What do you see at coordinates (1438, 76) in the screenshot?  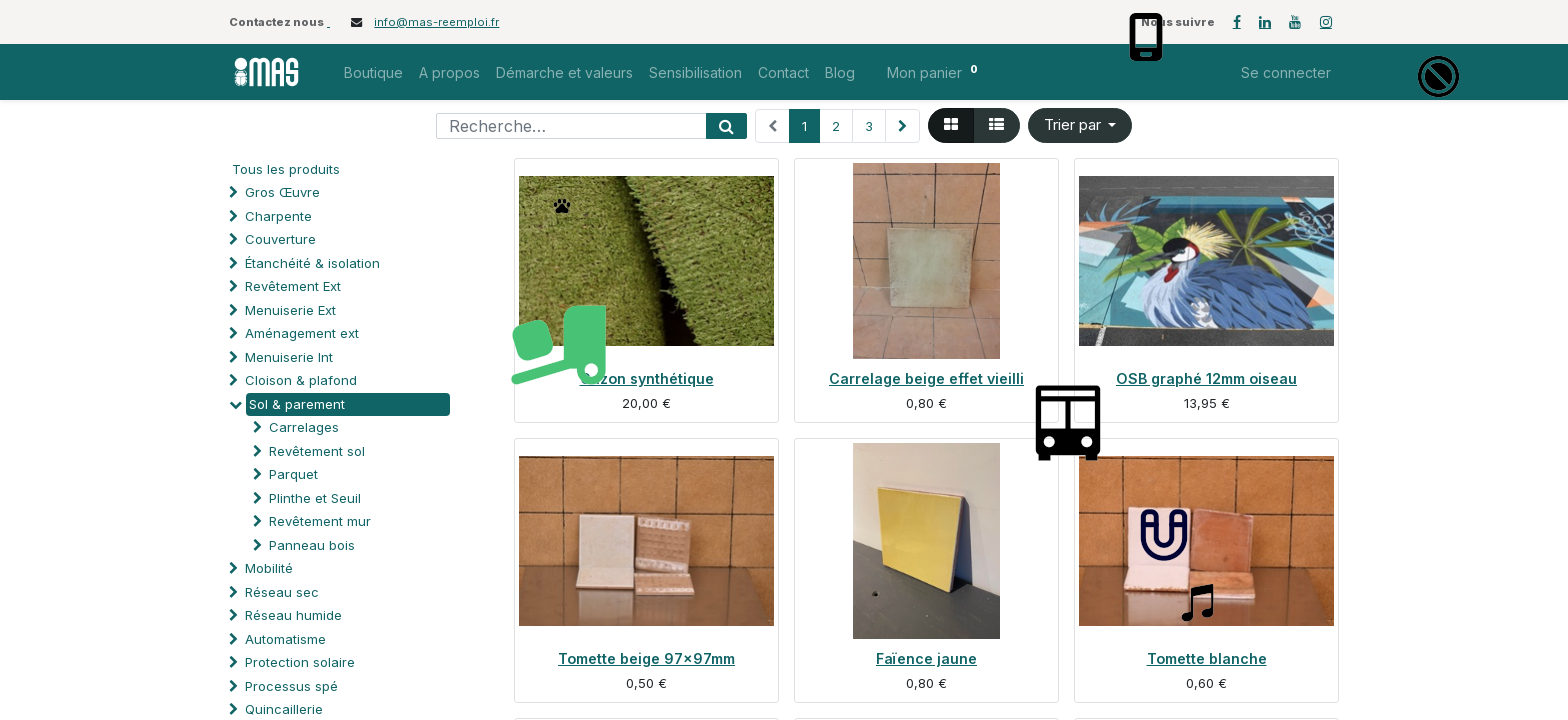 I see `indicates a blocked or prohibited action` at bounding box center [1438, 76].